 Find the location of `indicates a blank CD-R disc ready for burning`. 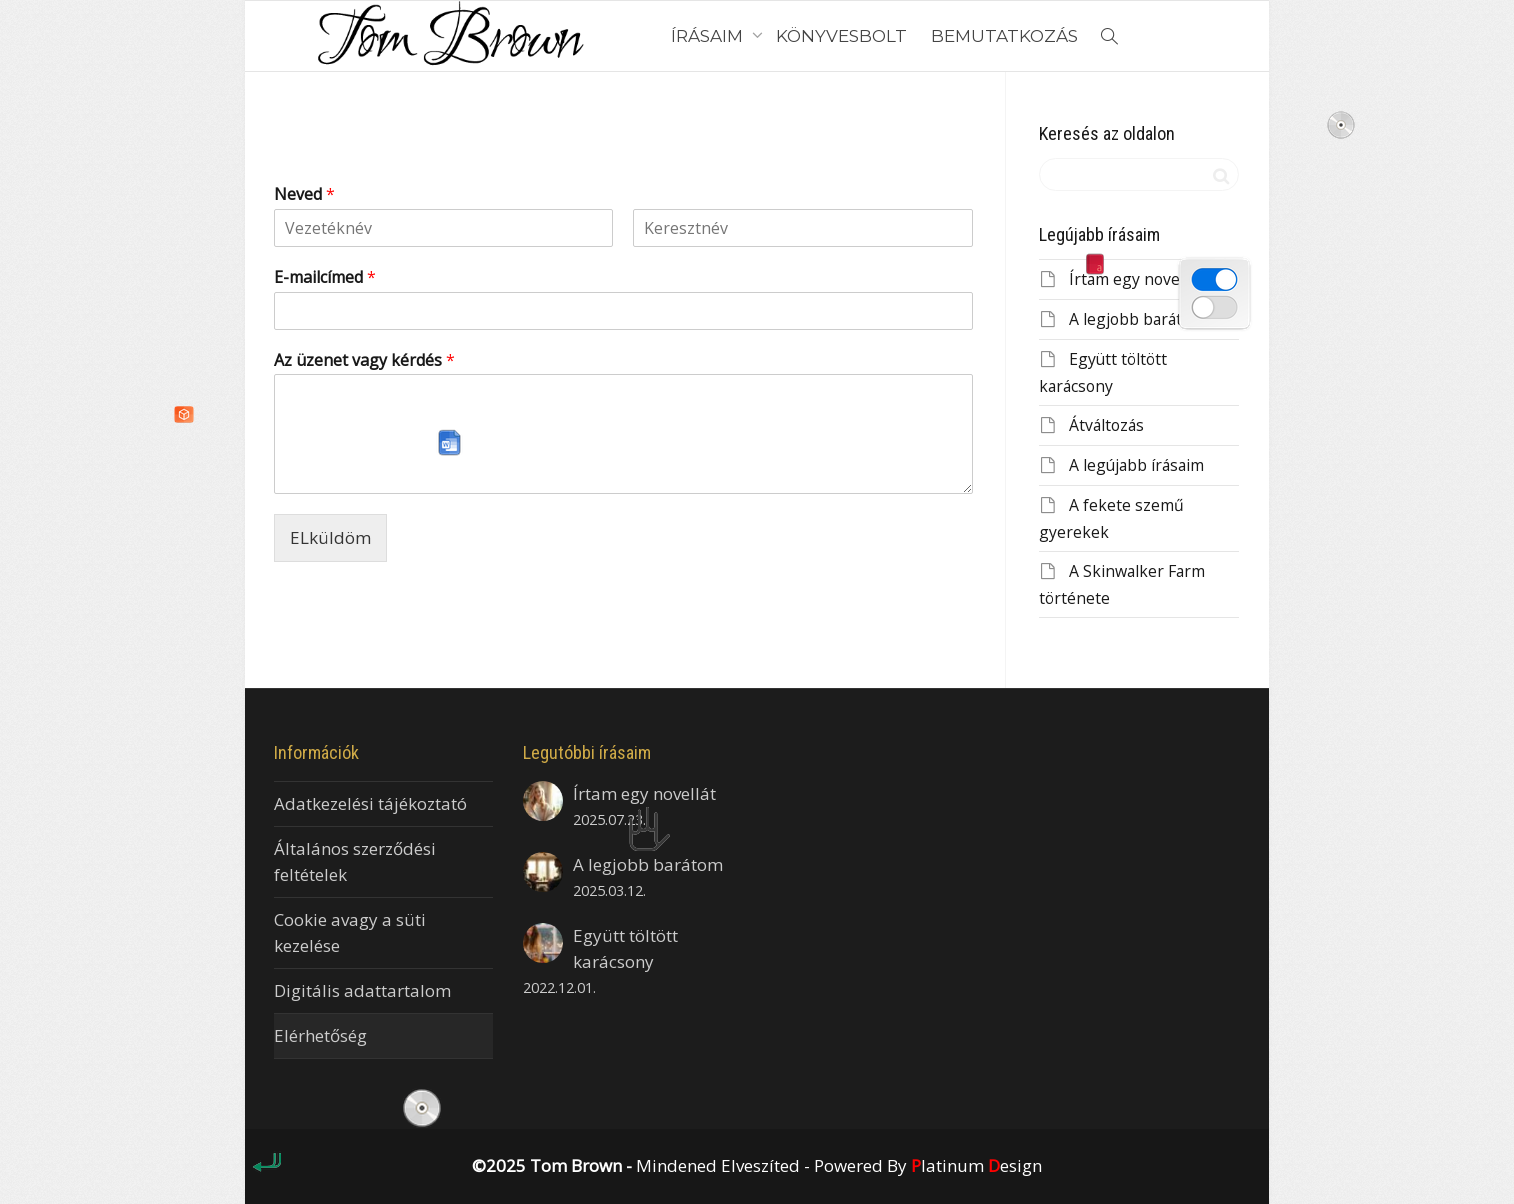

indicates a blank CD-R disc ready for burning is located at coordinates (422, 1108).